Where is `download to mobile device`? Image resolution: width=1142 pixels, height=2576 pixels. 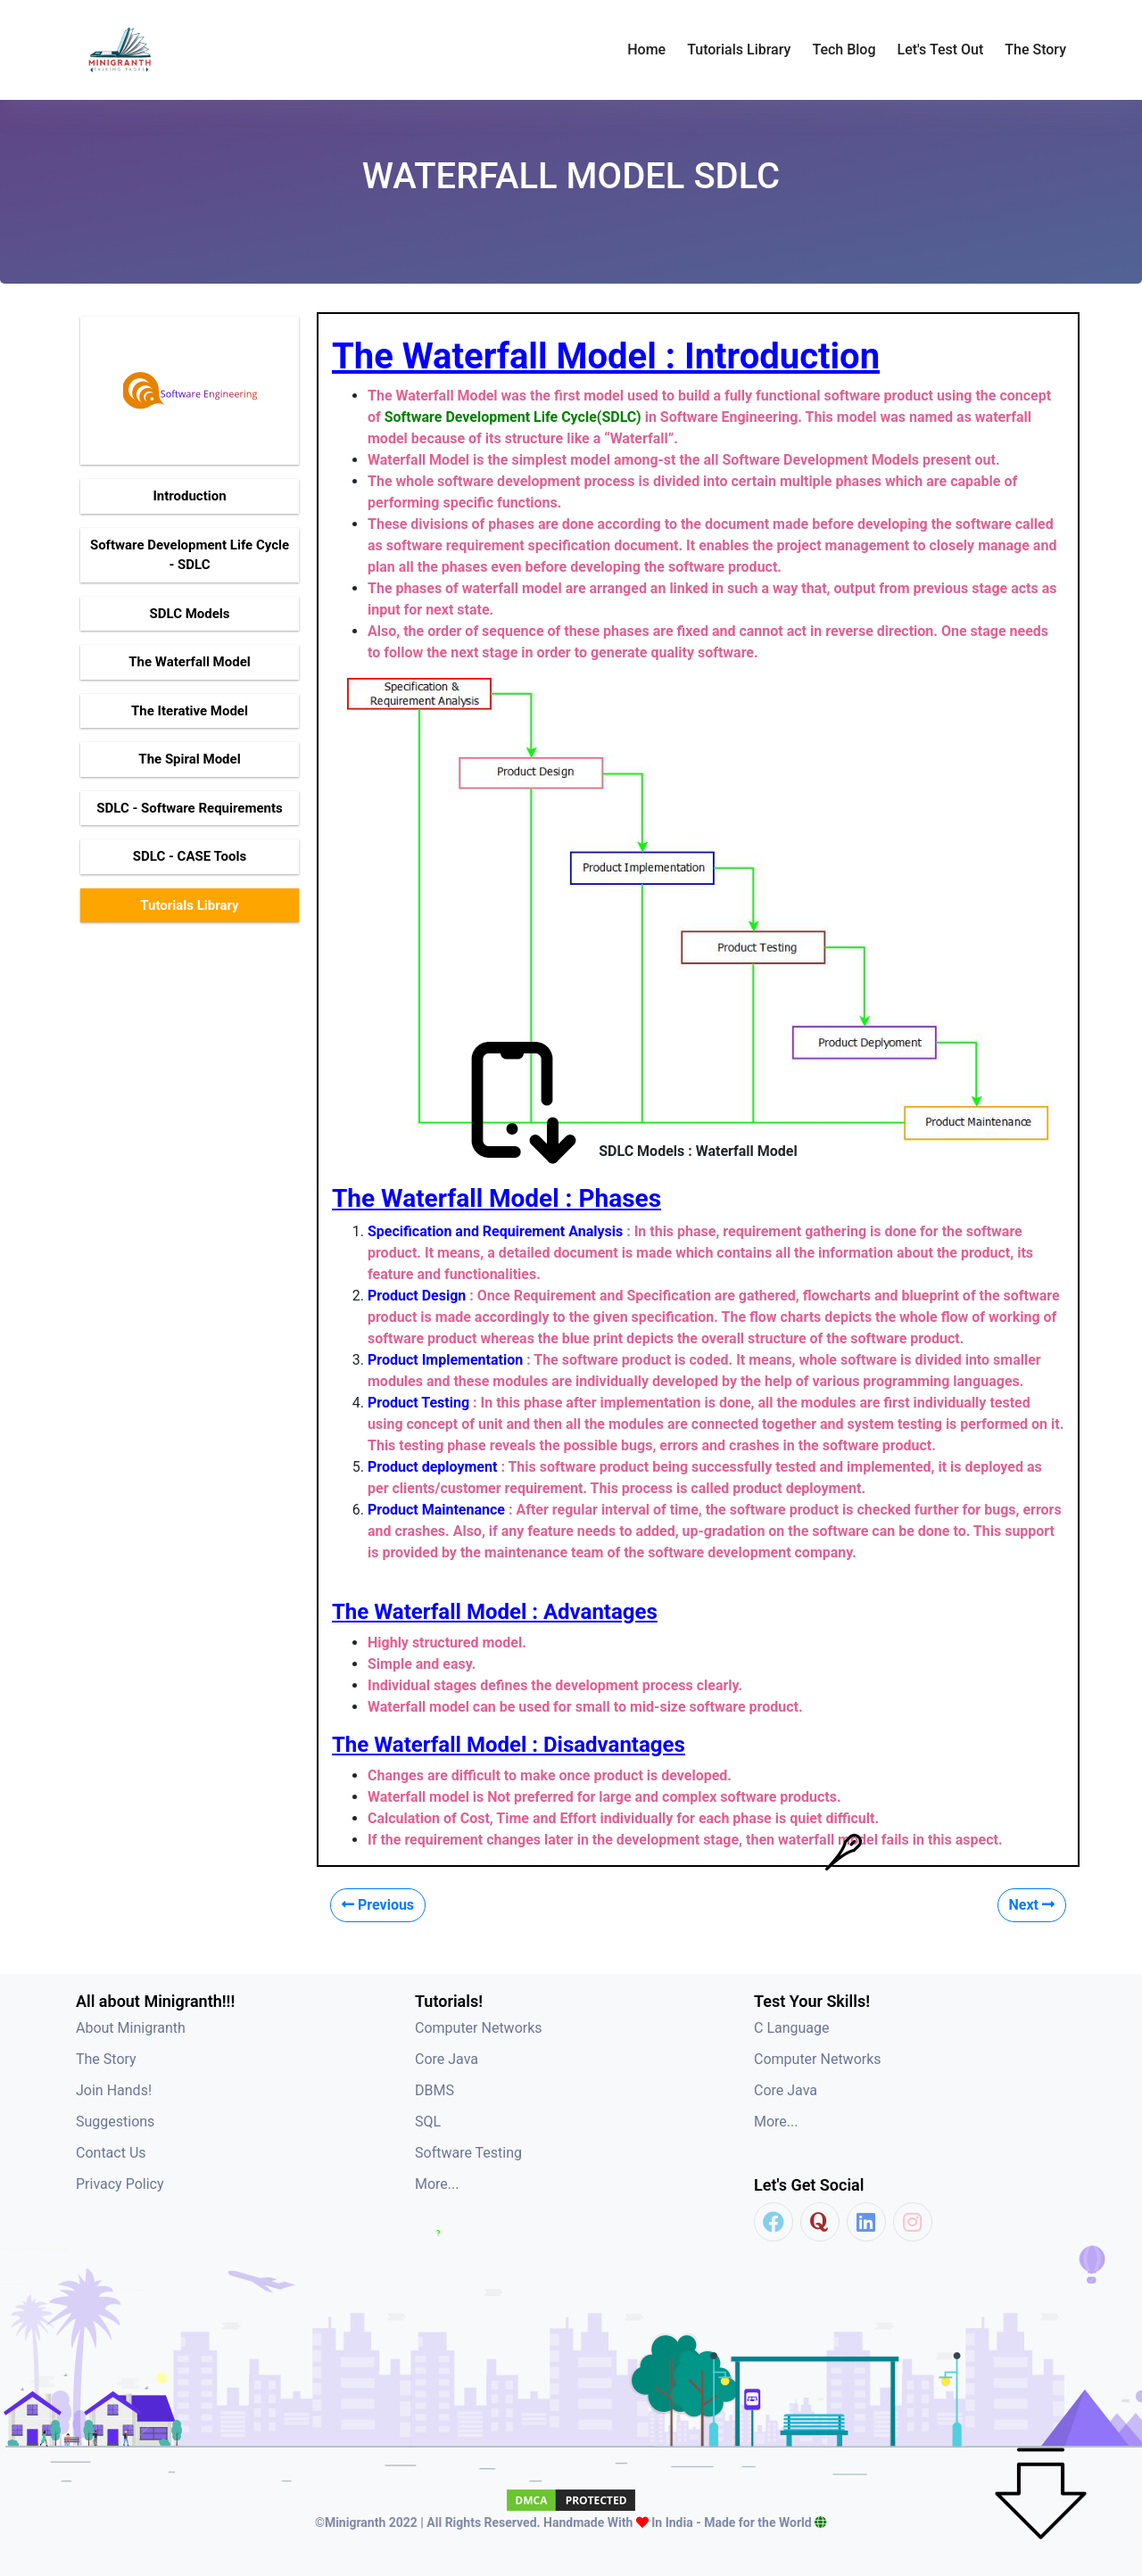 download to mobile device is located at coordinates (512, 1100).